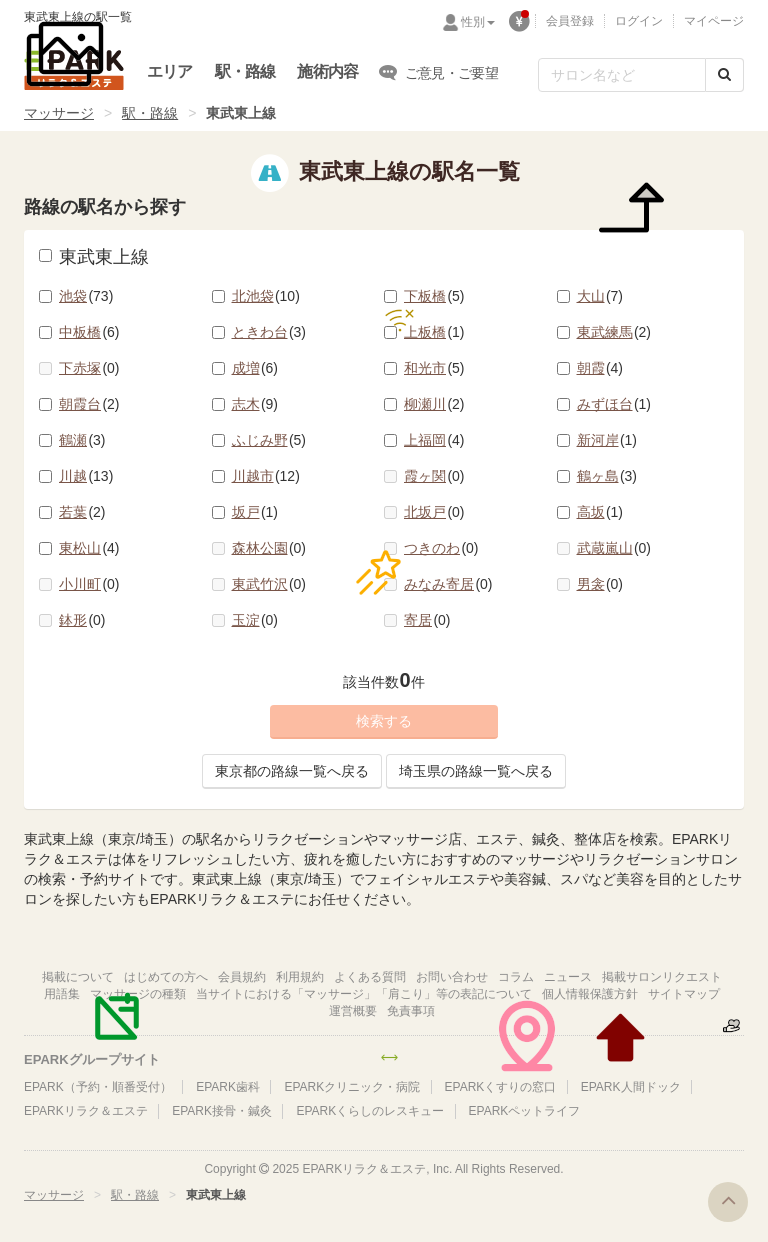  Describe the element at coordinates (400, 320) in the screenshot. I see `no wifi connection available` at that location.